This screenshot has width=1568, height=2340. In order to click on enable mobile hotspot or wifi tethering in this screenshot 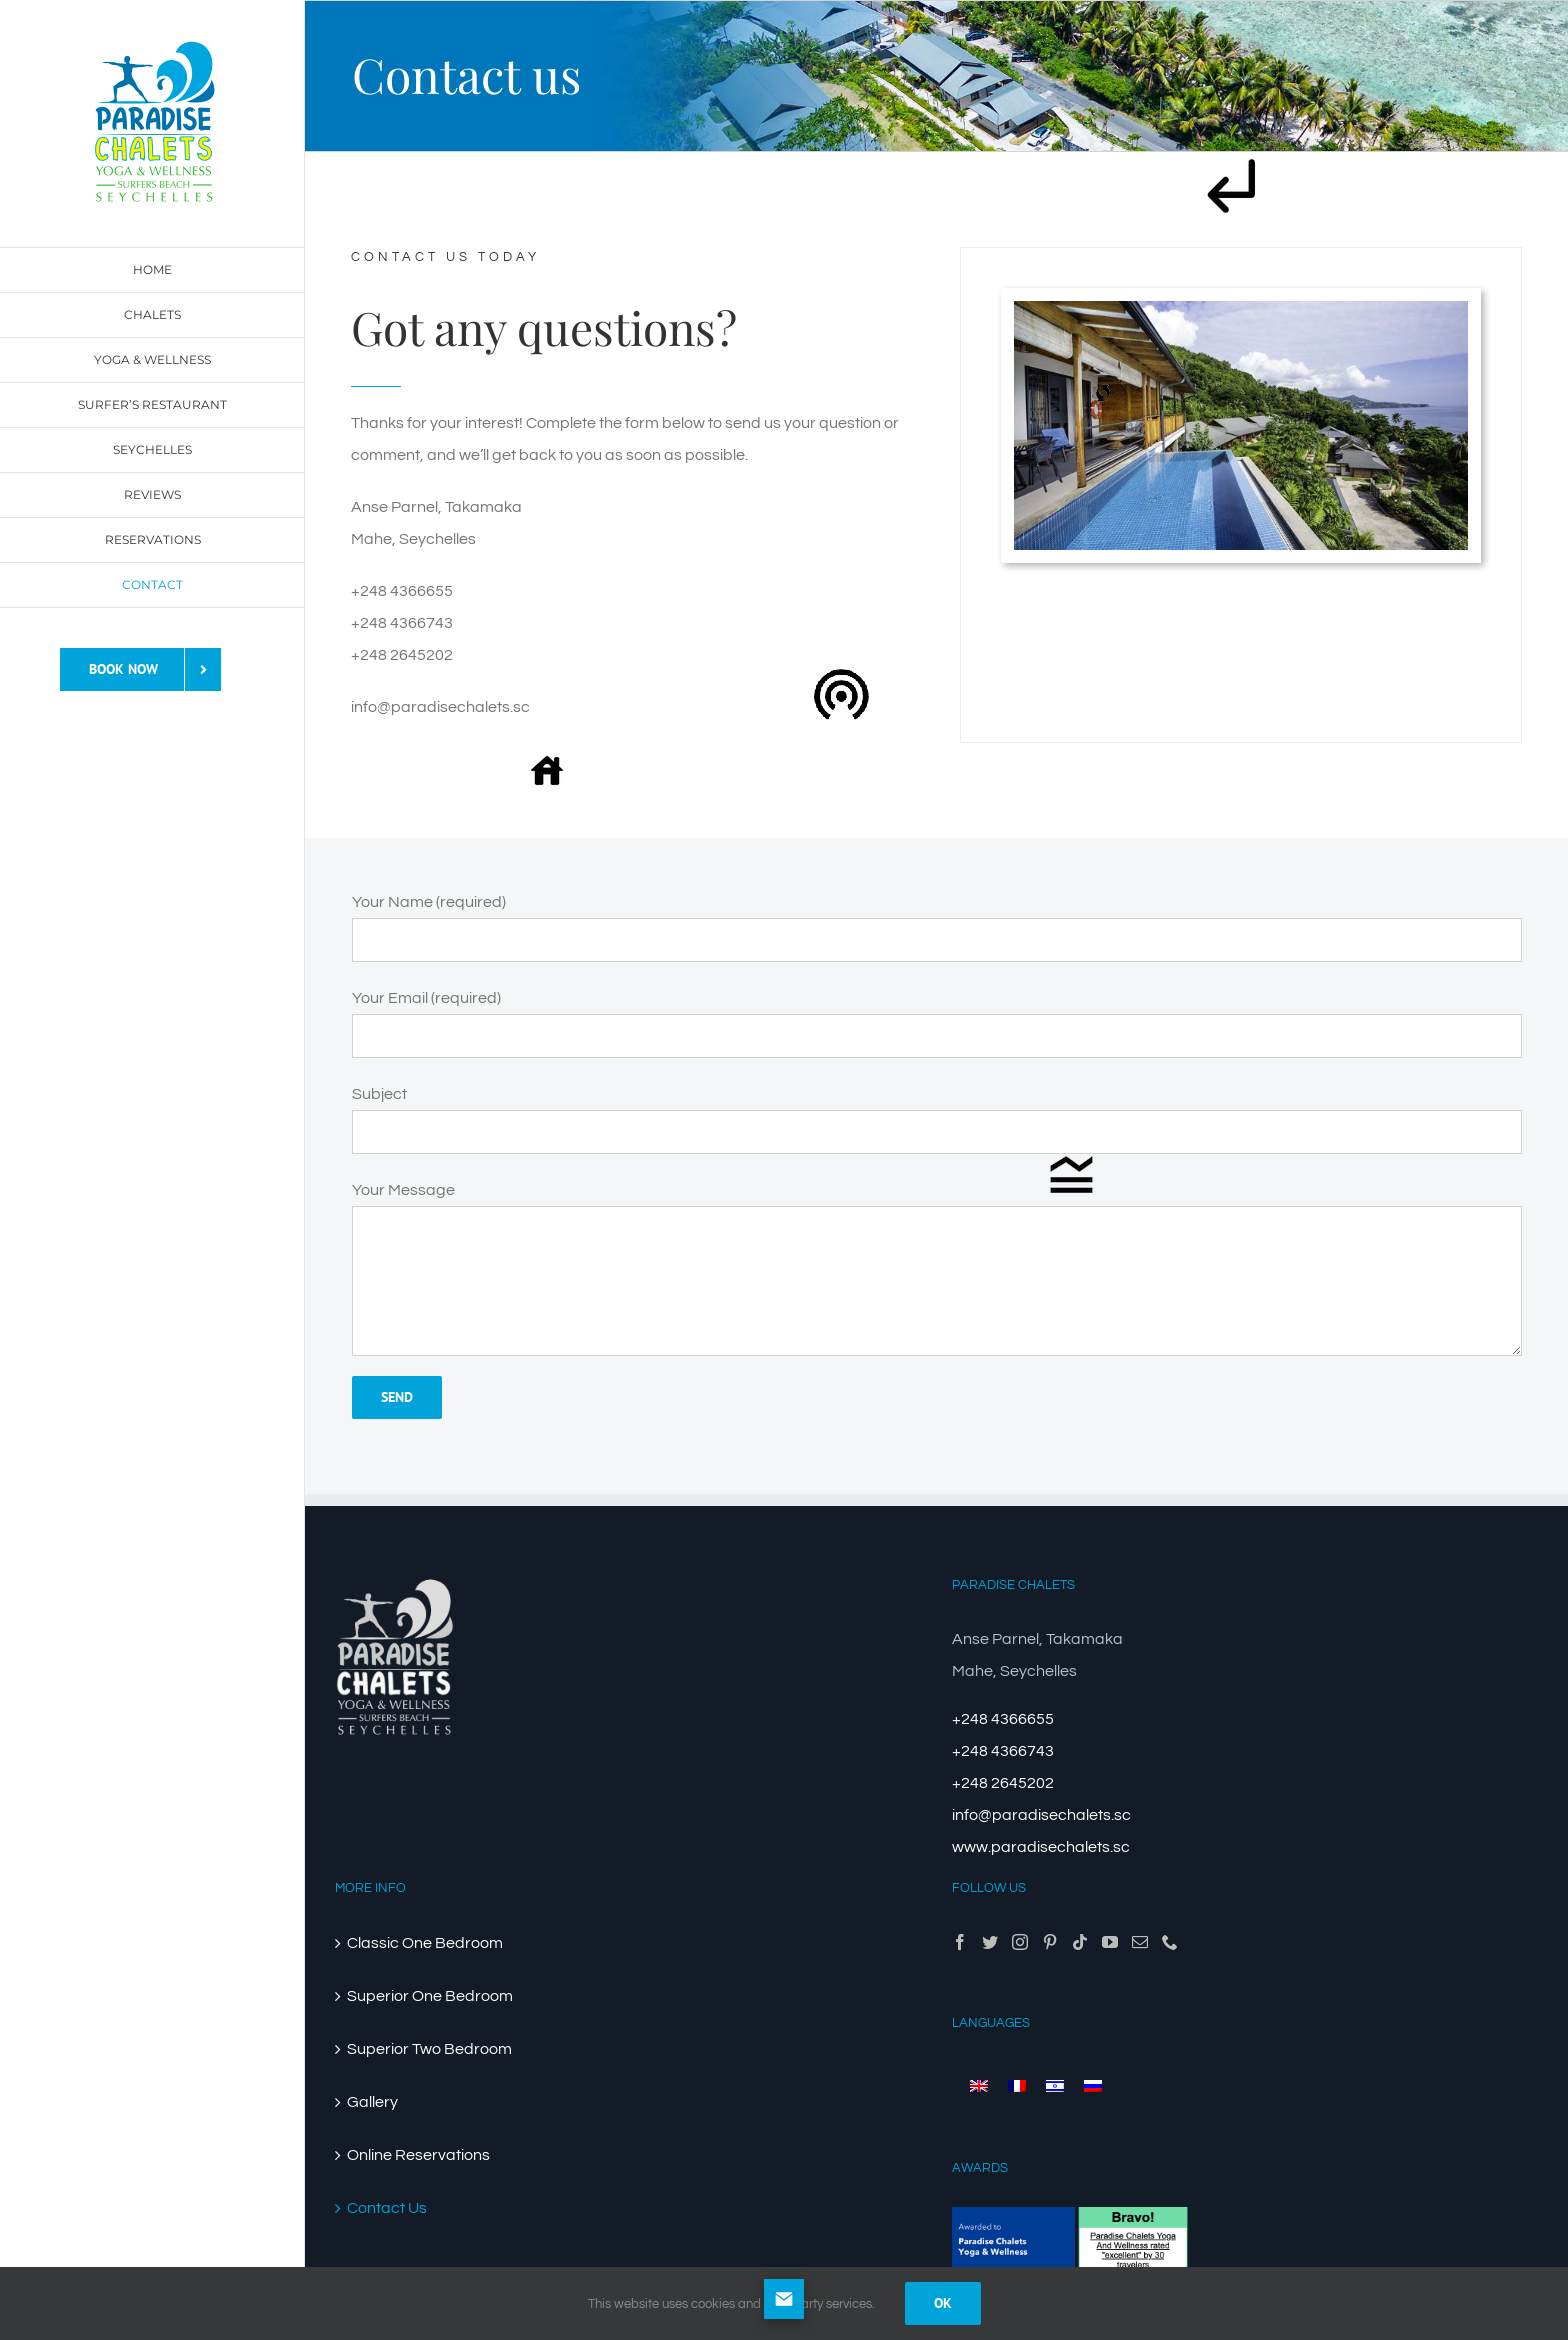, I will do `click(841, 693)`.